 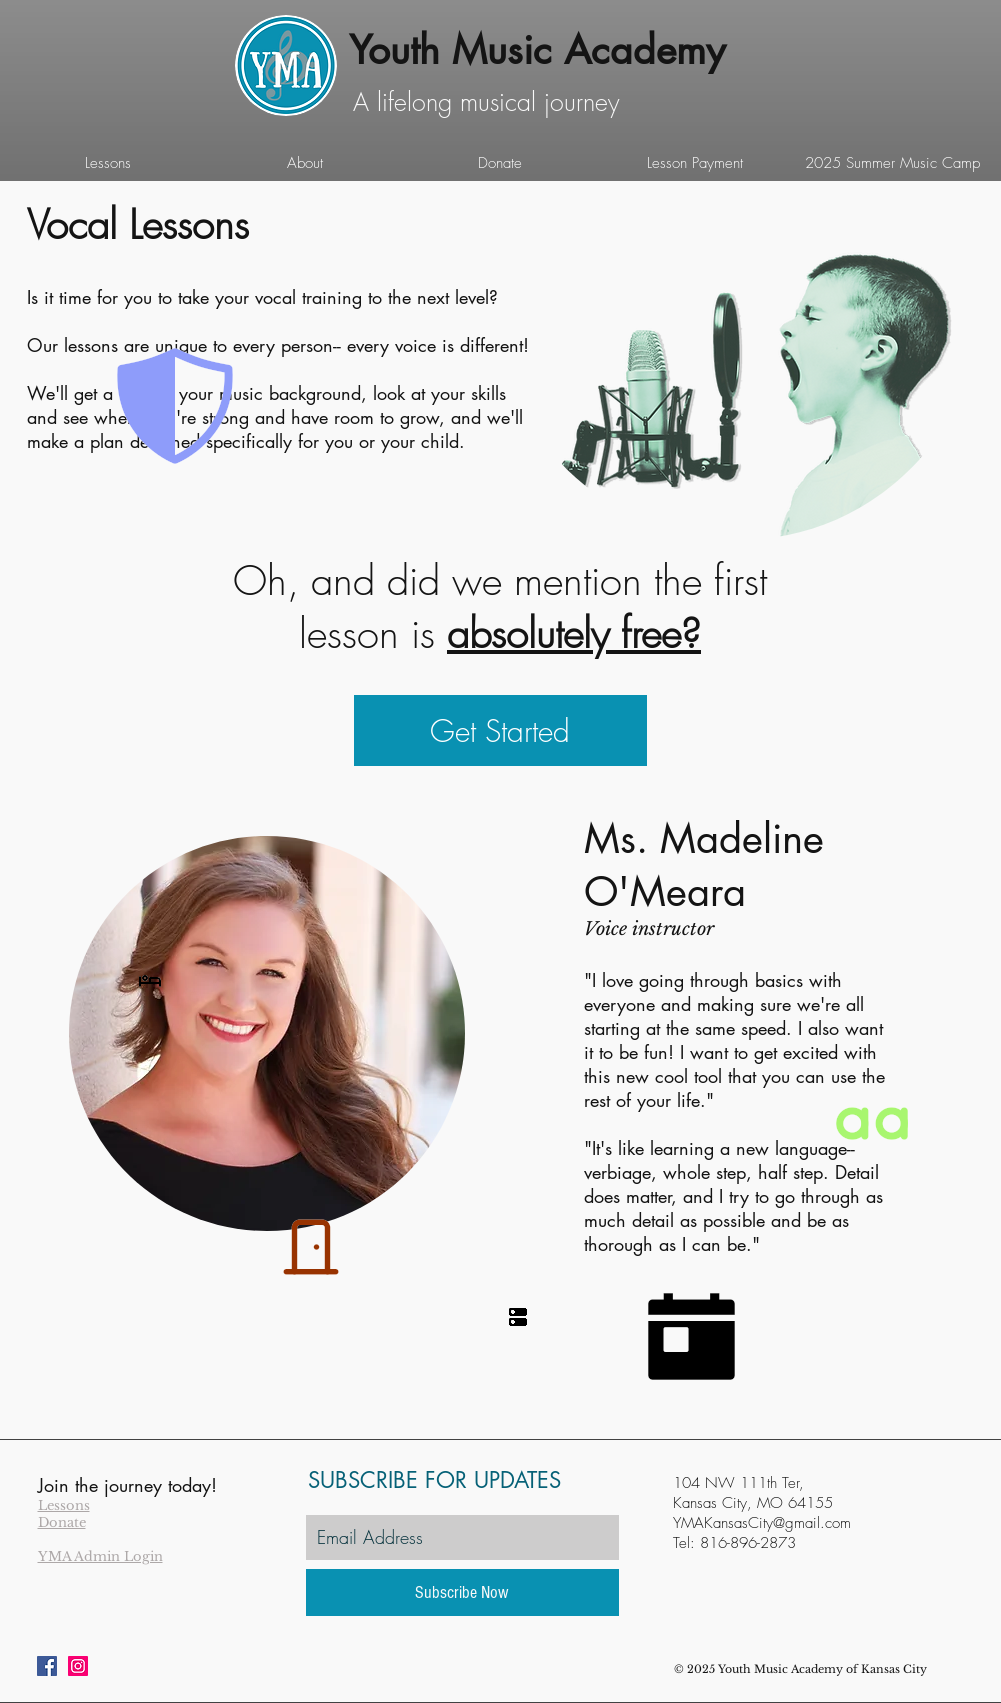 I want to click on view today's date or events, so click(x=691, y=1336).